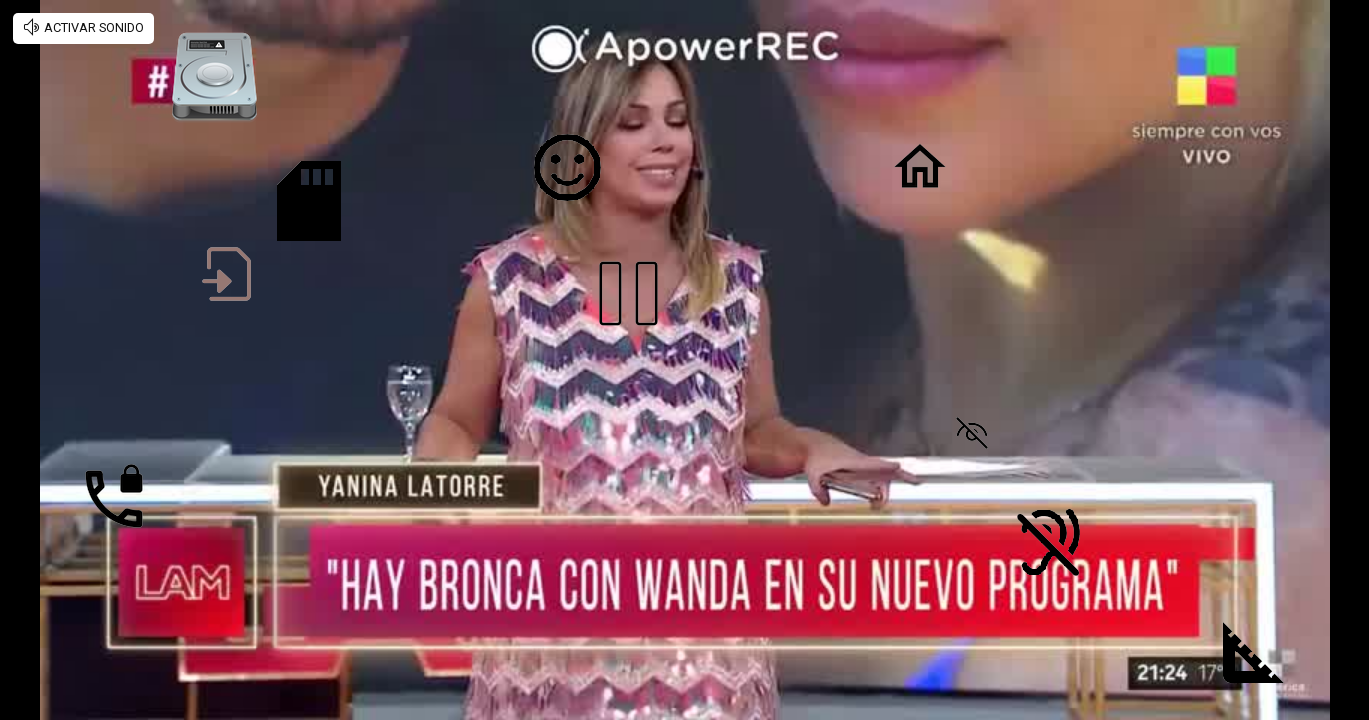 This screenshot has width=1369, height=720. Describe the element at coordinates (214, 76) in the screenshot. I see `access local hard drive storage` at that location.